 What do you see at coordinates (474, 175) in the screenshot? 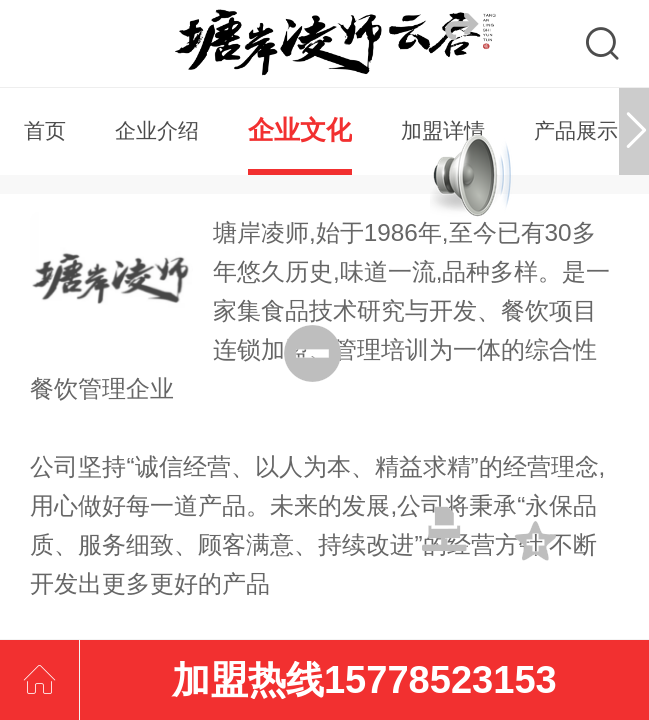
I see `indicates medium volume level` at bounding box center [474, 175].